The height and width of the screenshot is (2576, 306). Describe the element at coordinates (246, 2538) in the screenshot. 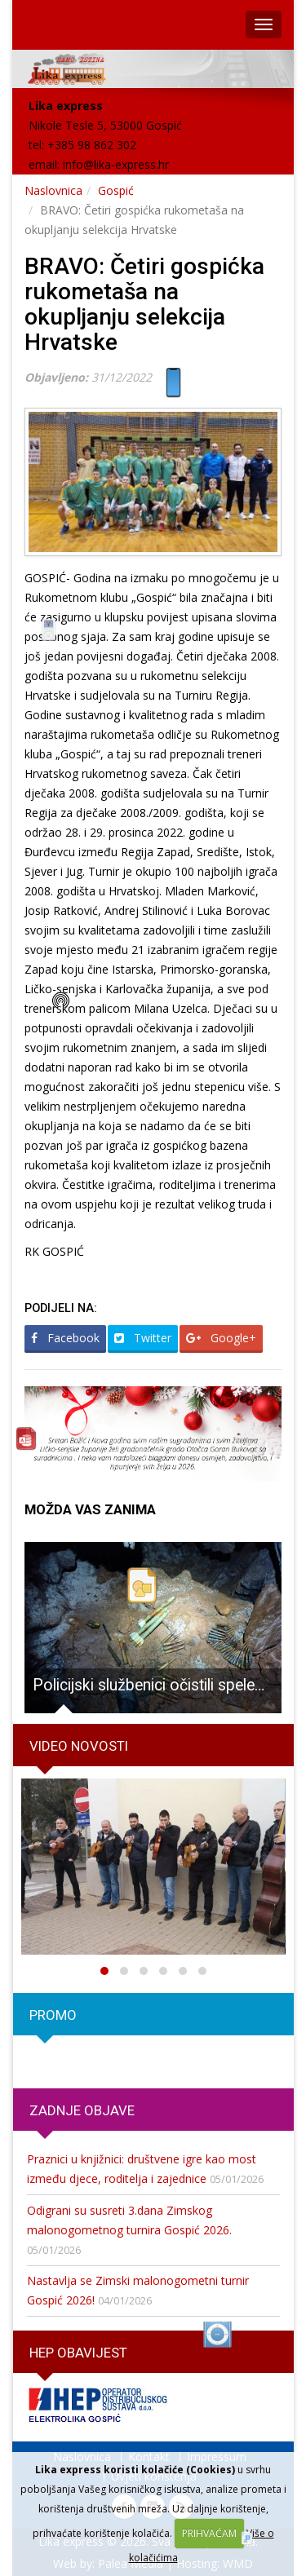

I see `a gettext translation template file (.pot)` at that location.